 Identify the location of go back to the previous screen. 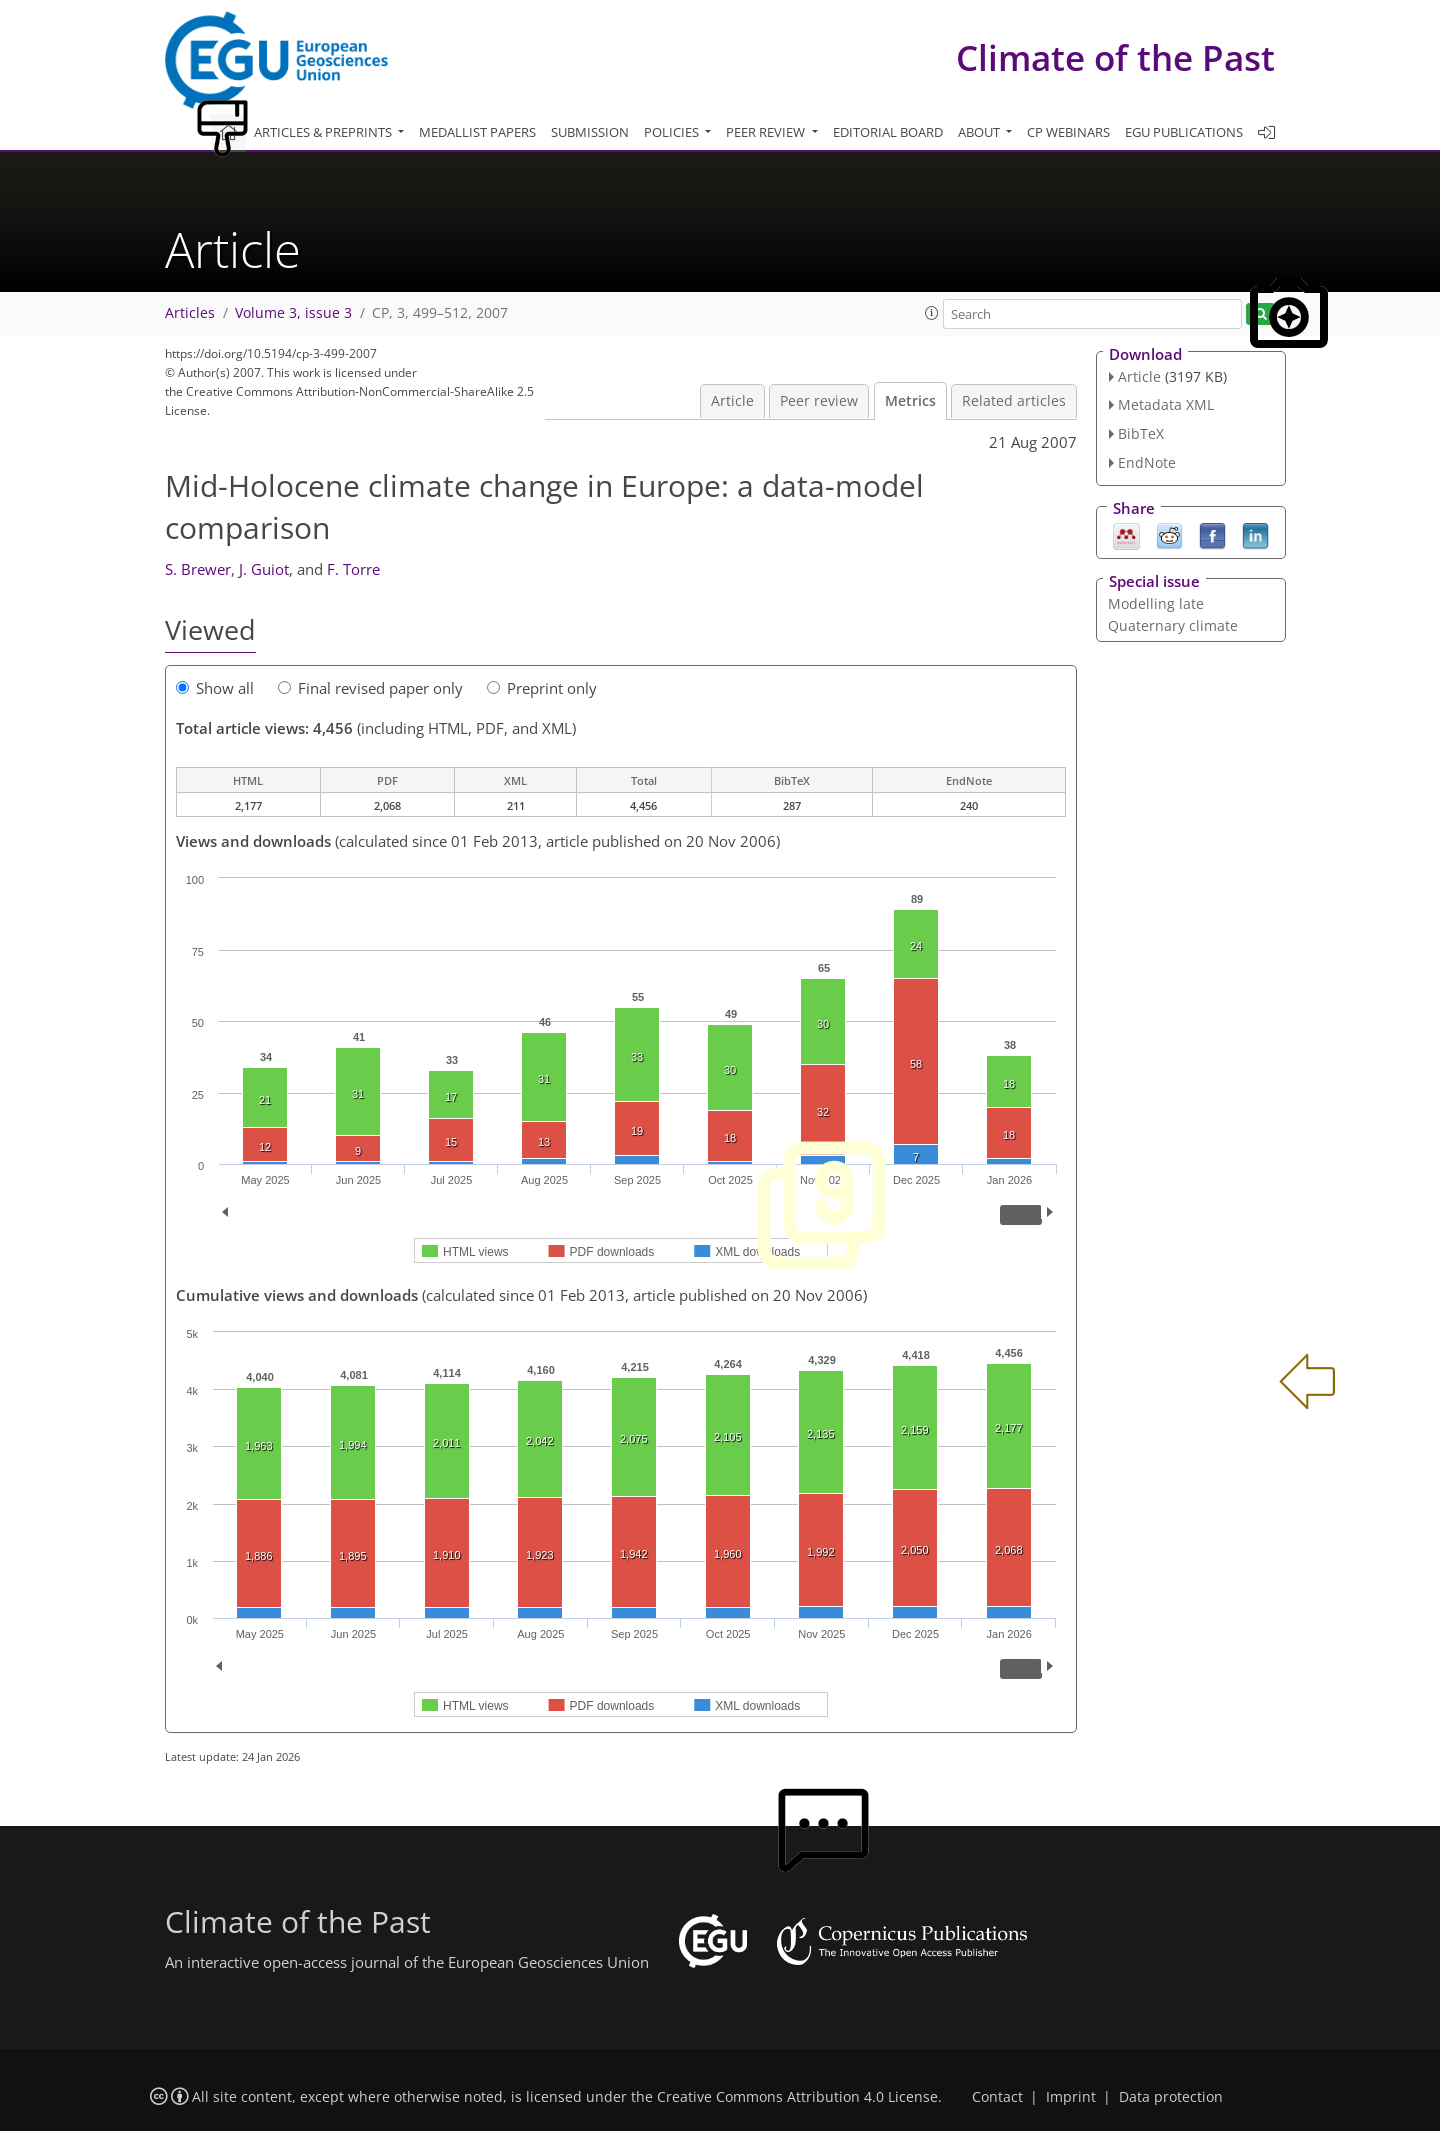
(1309, 1381).